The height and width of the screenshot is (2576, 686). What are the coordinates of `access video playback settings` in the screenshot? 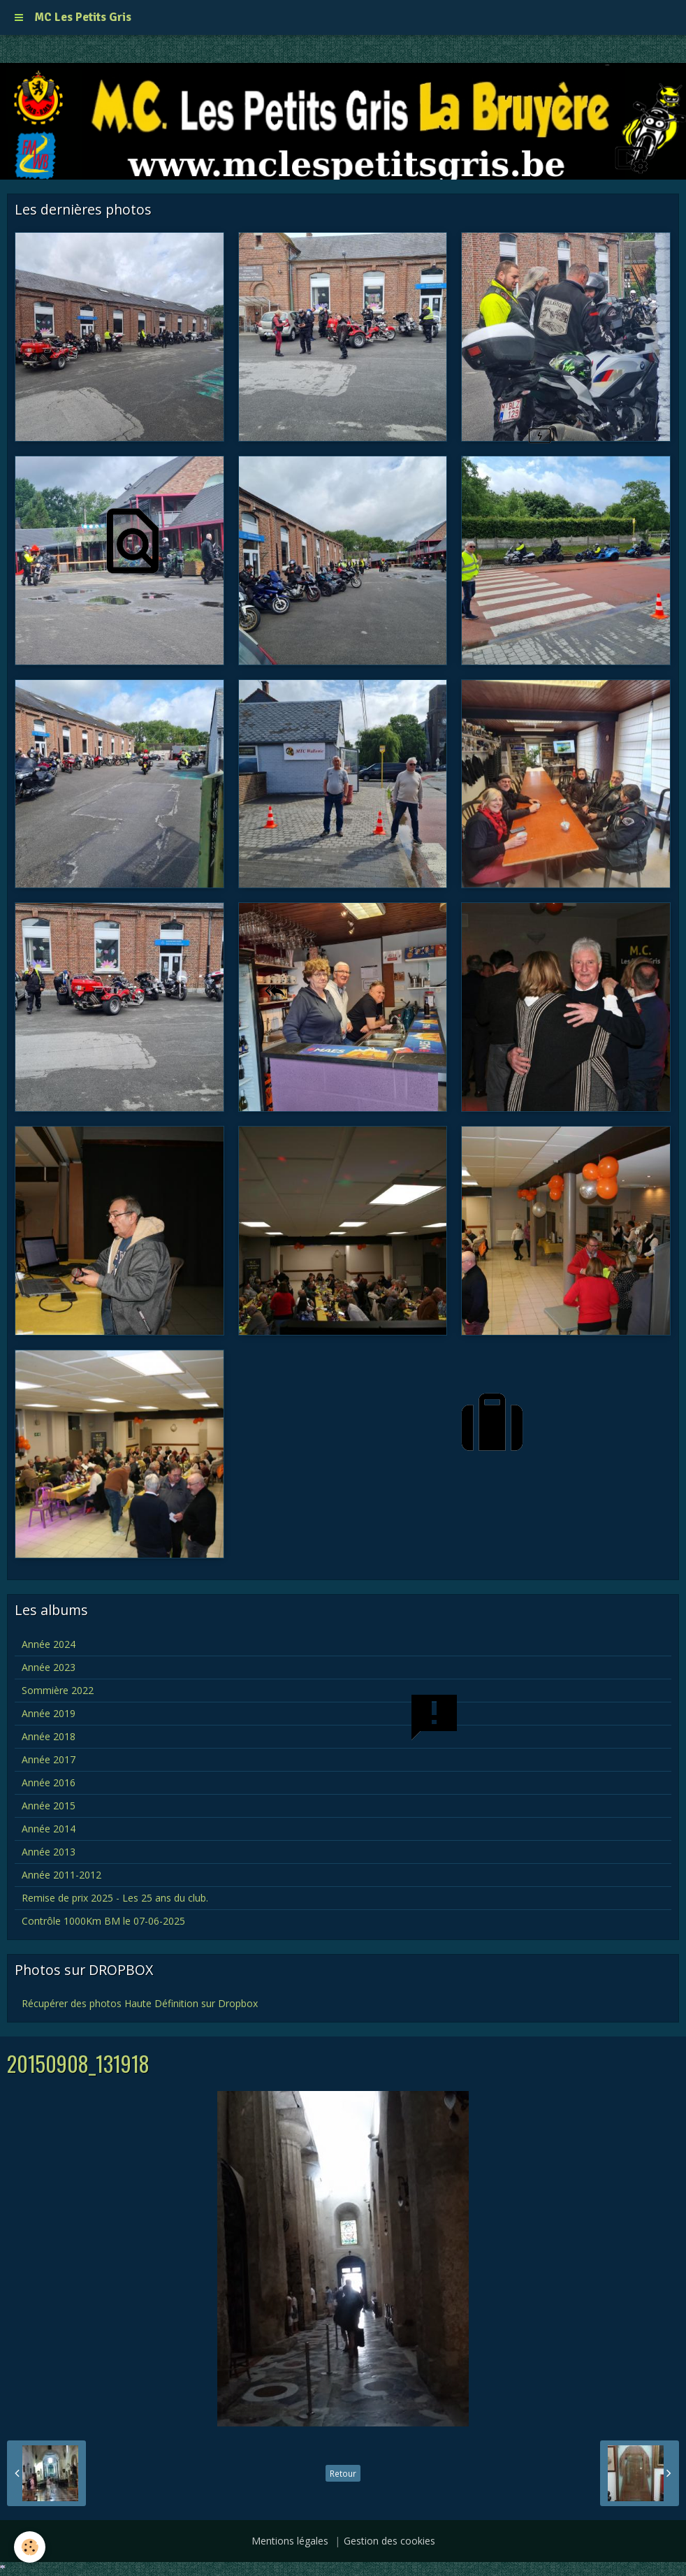 It's located at (631, 158).